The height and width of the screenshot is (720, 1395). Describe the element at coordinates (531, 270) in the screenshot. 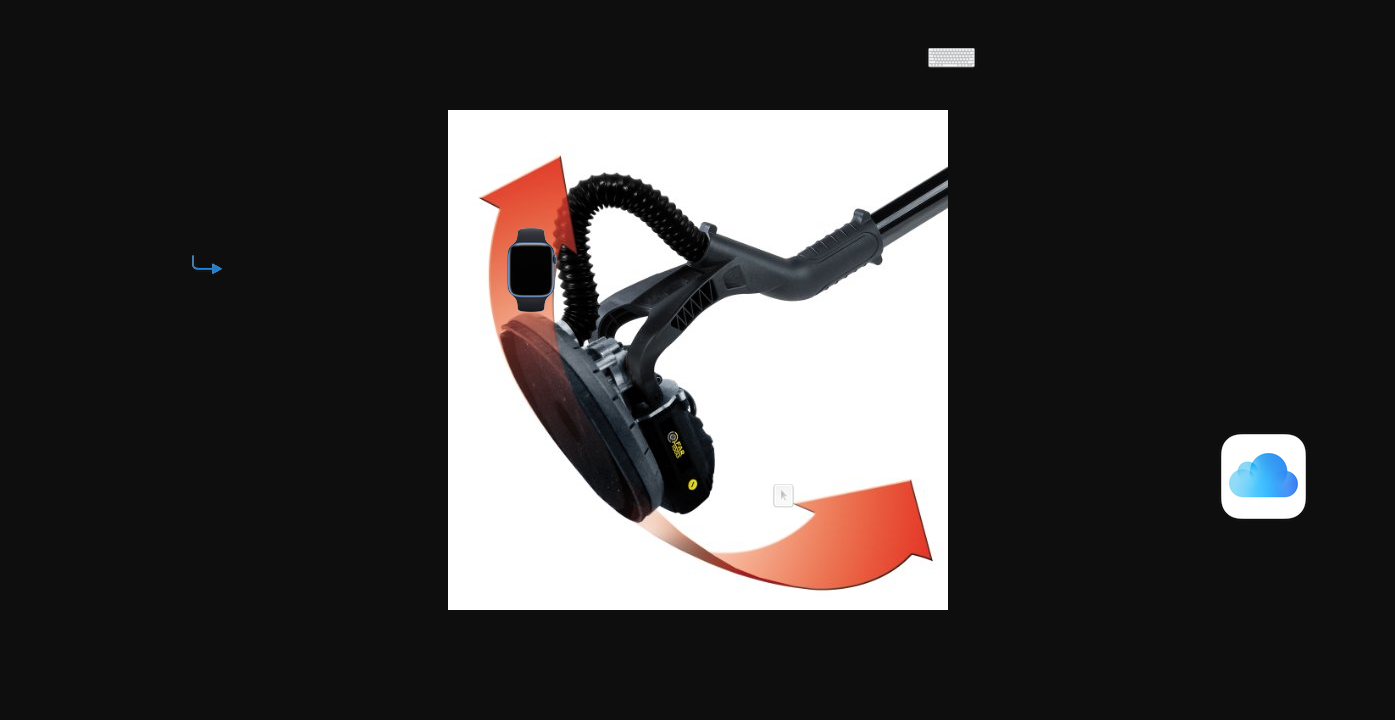

I see `apple watch series 8 device icon` at that location.